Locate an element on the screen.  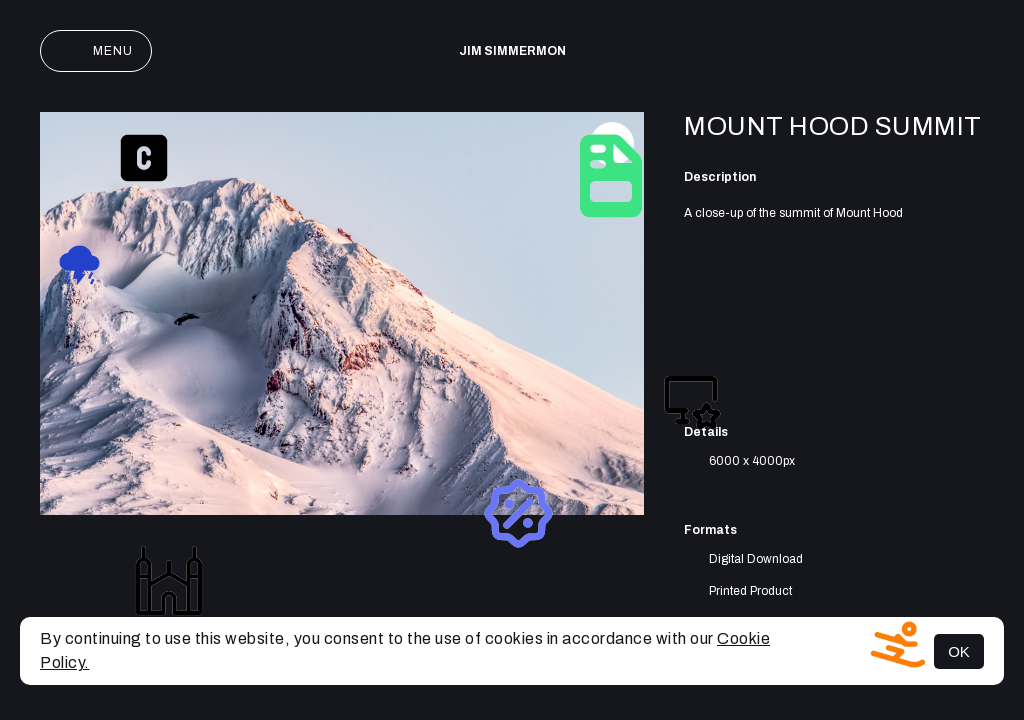
indicates thunderstorm weather conditions is located at coordinates (79, 265).